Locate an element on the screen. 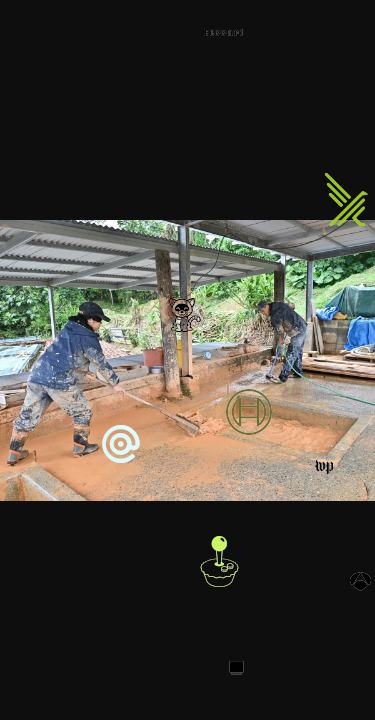 The height and width of the screenshot is (720, 375). mailgun email service logo is located at coordinates (121, 444).